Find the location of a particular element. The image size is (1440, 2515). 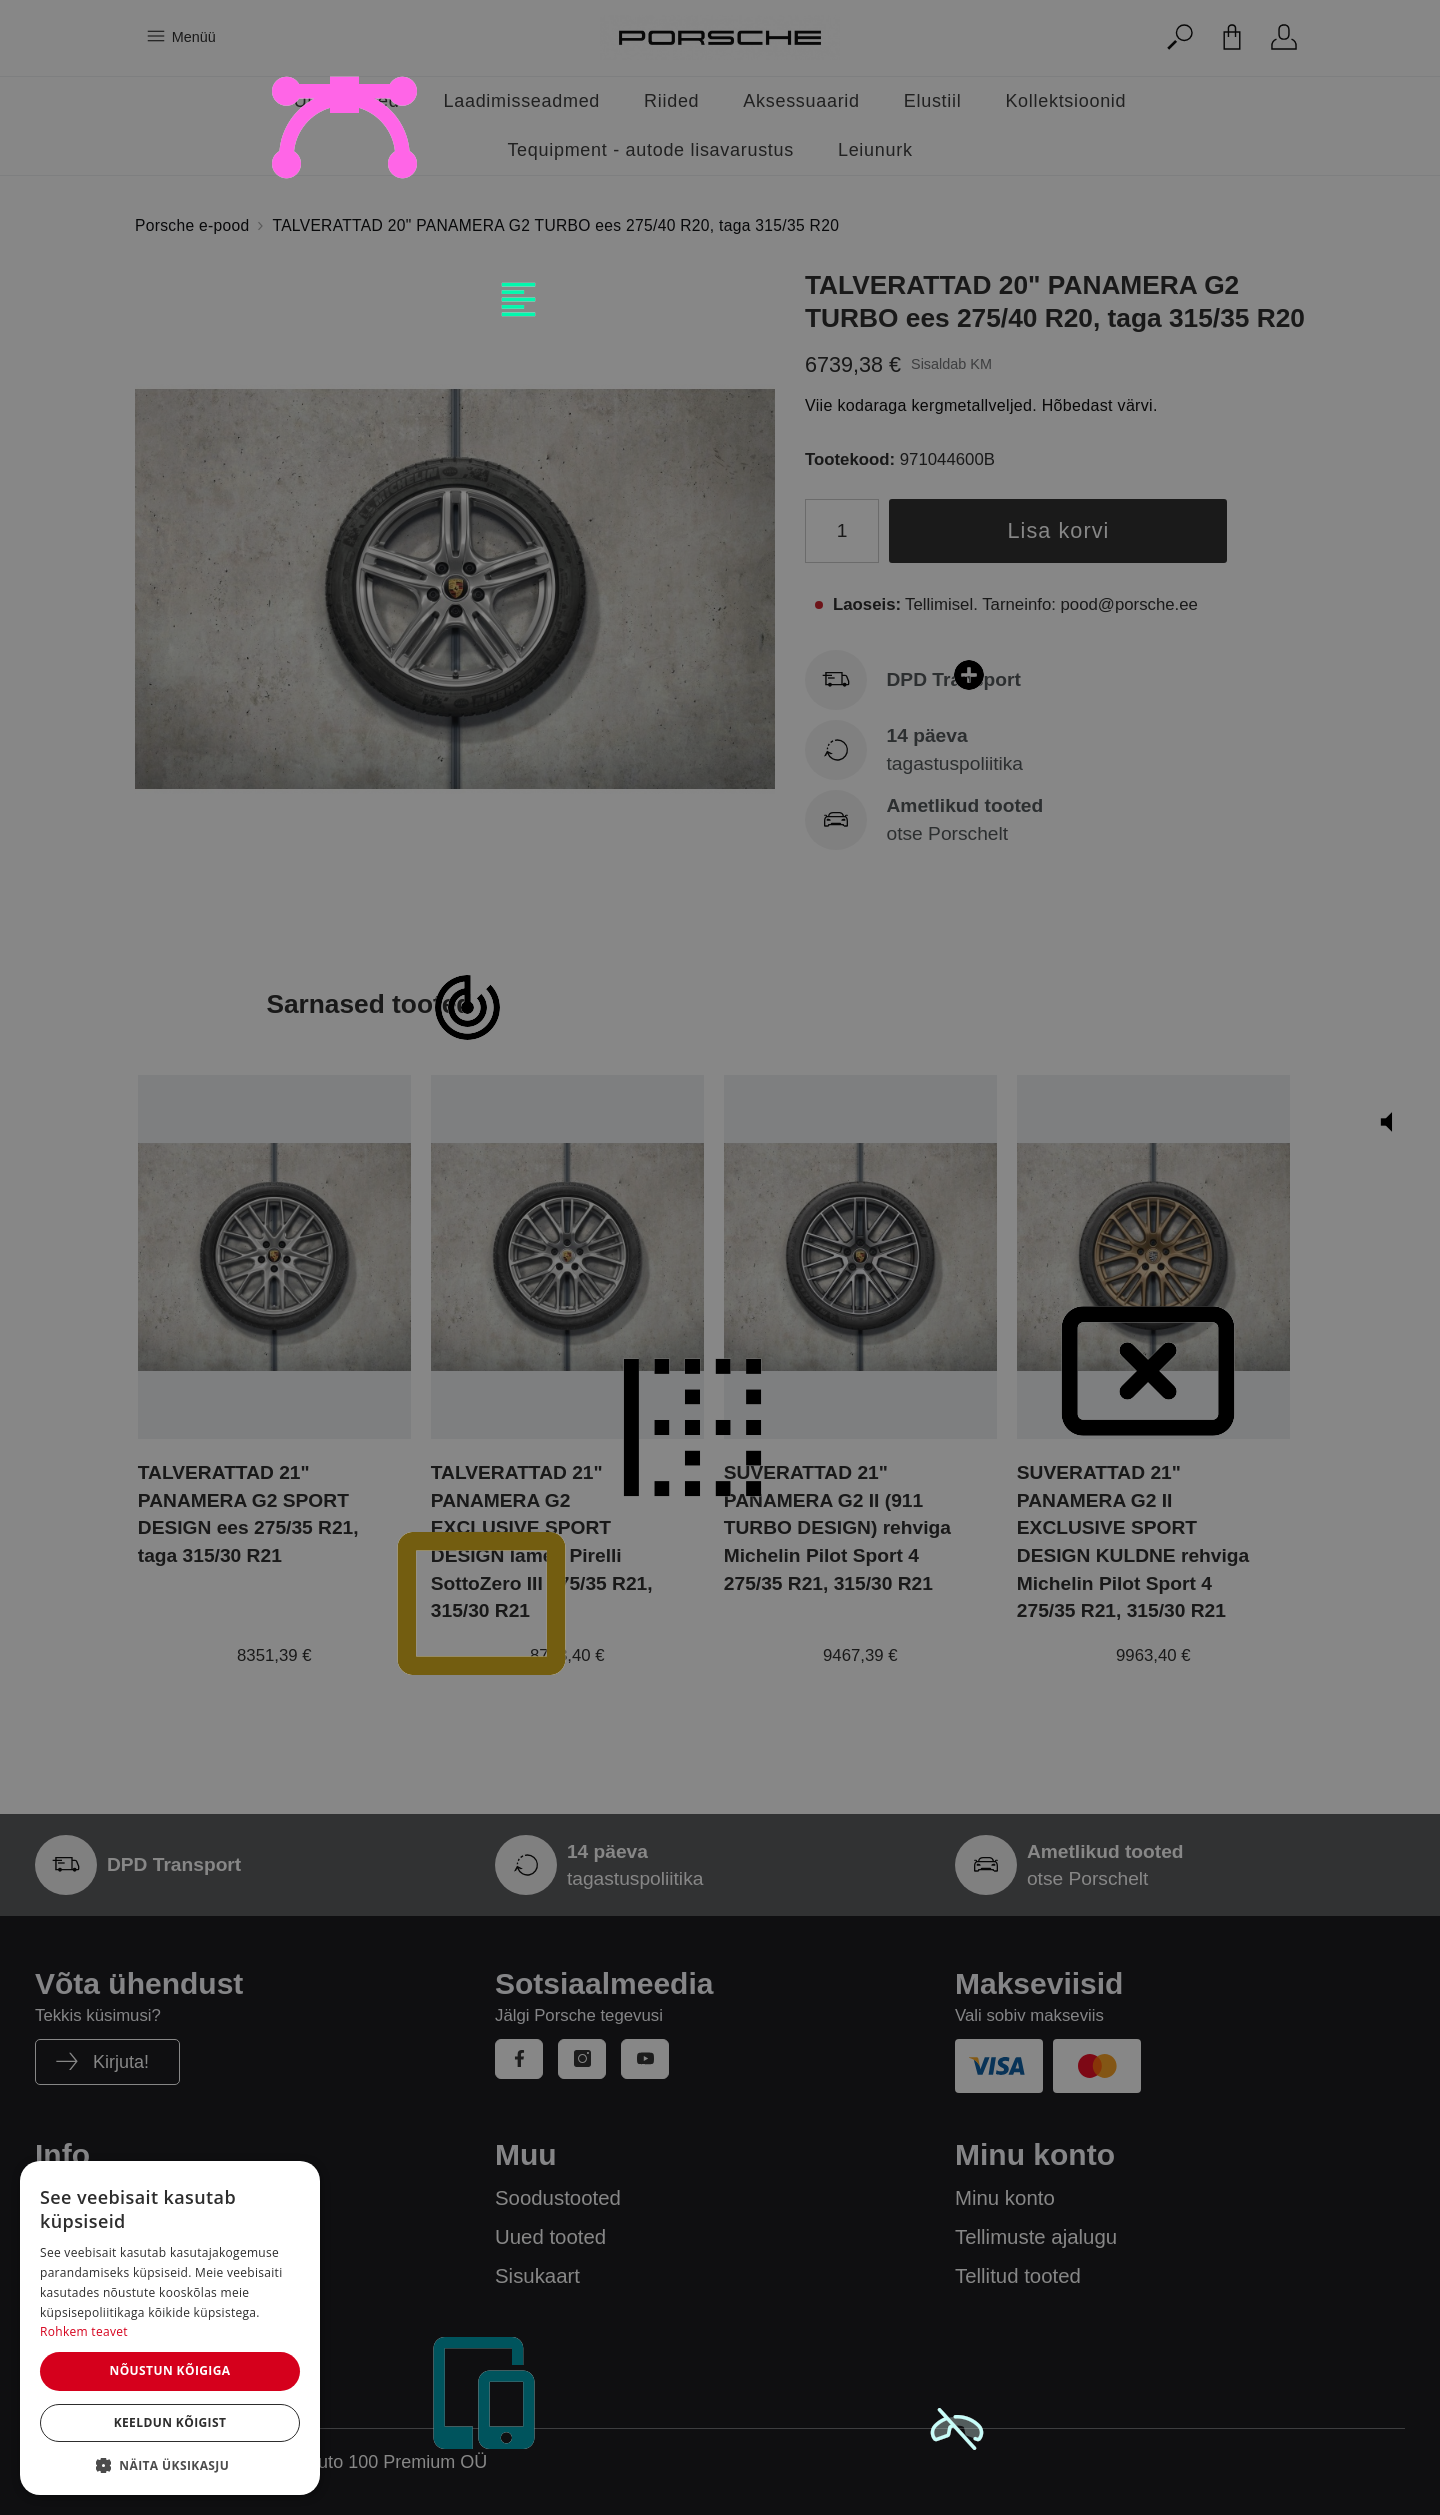

mute audio or sound is located at coordinates (1387, 1122).